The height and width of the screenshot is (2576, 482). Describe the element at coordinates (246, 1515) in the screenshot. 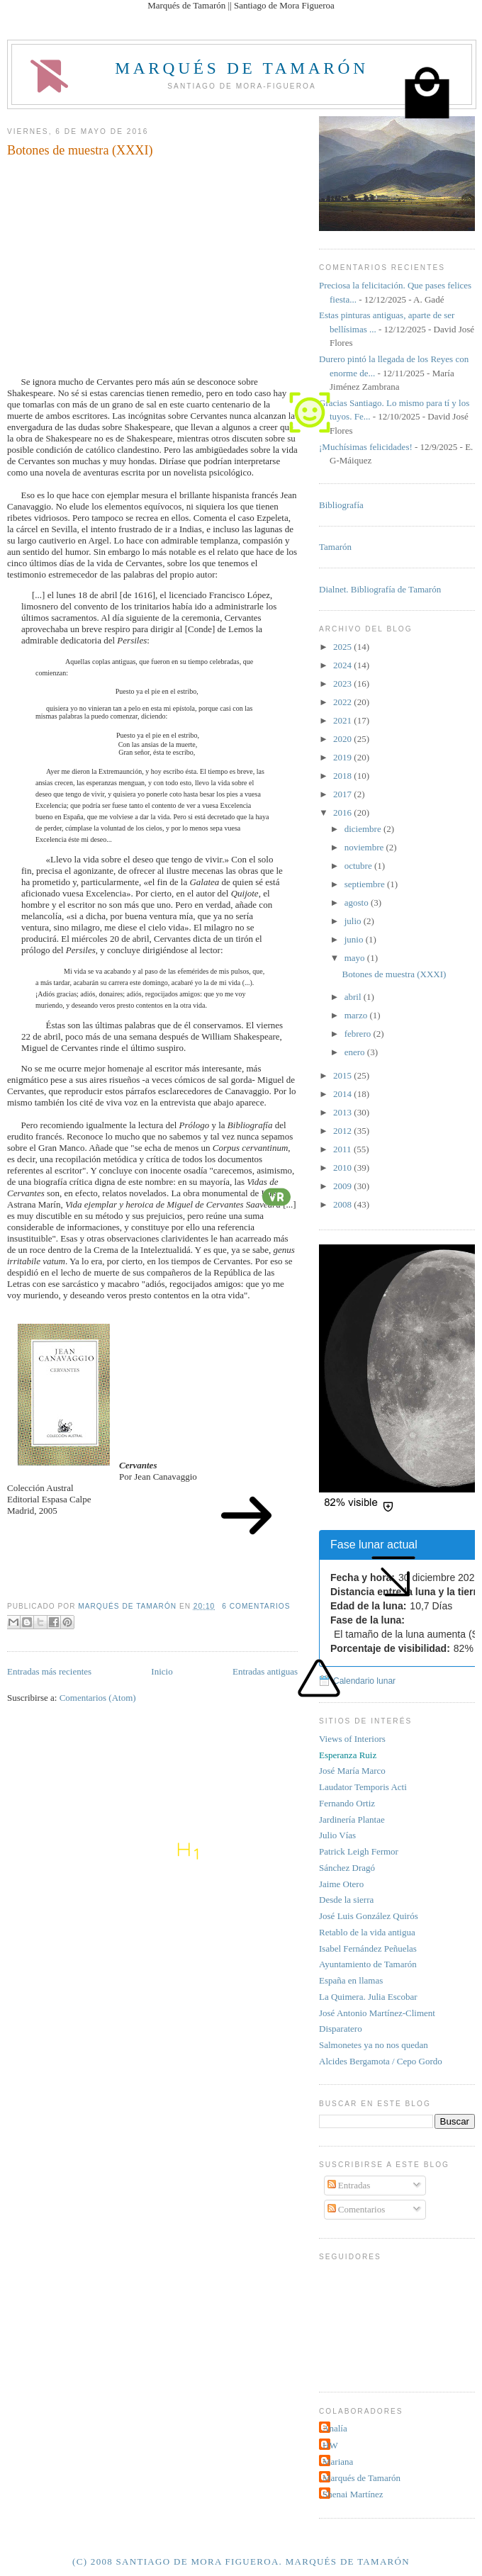

I see `proceed to the next step` at that location.